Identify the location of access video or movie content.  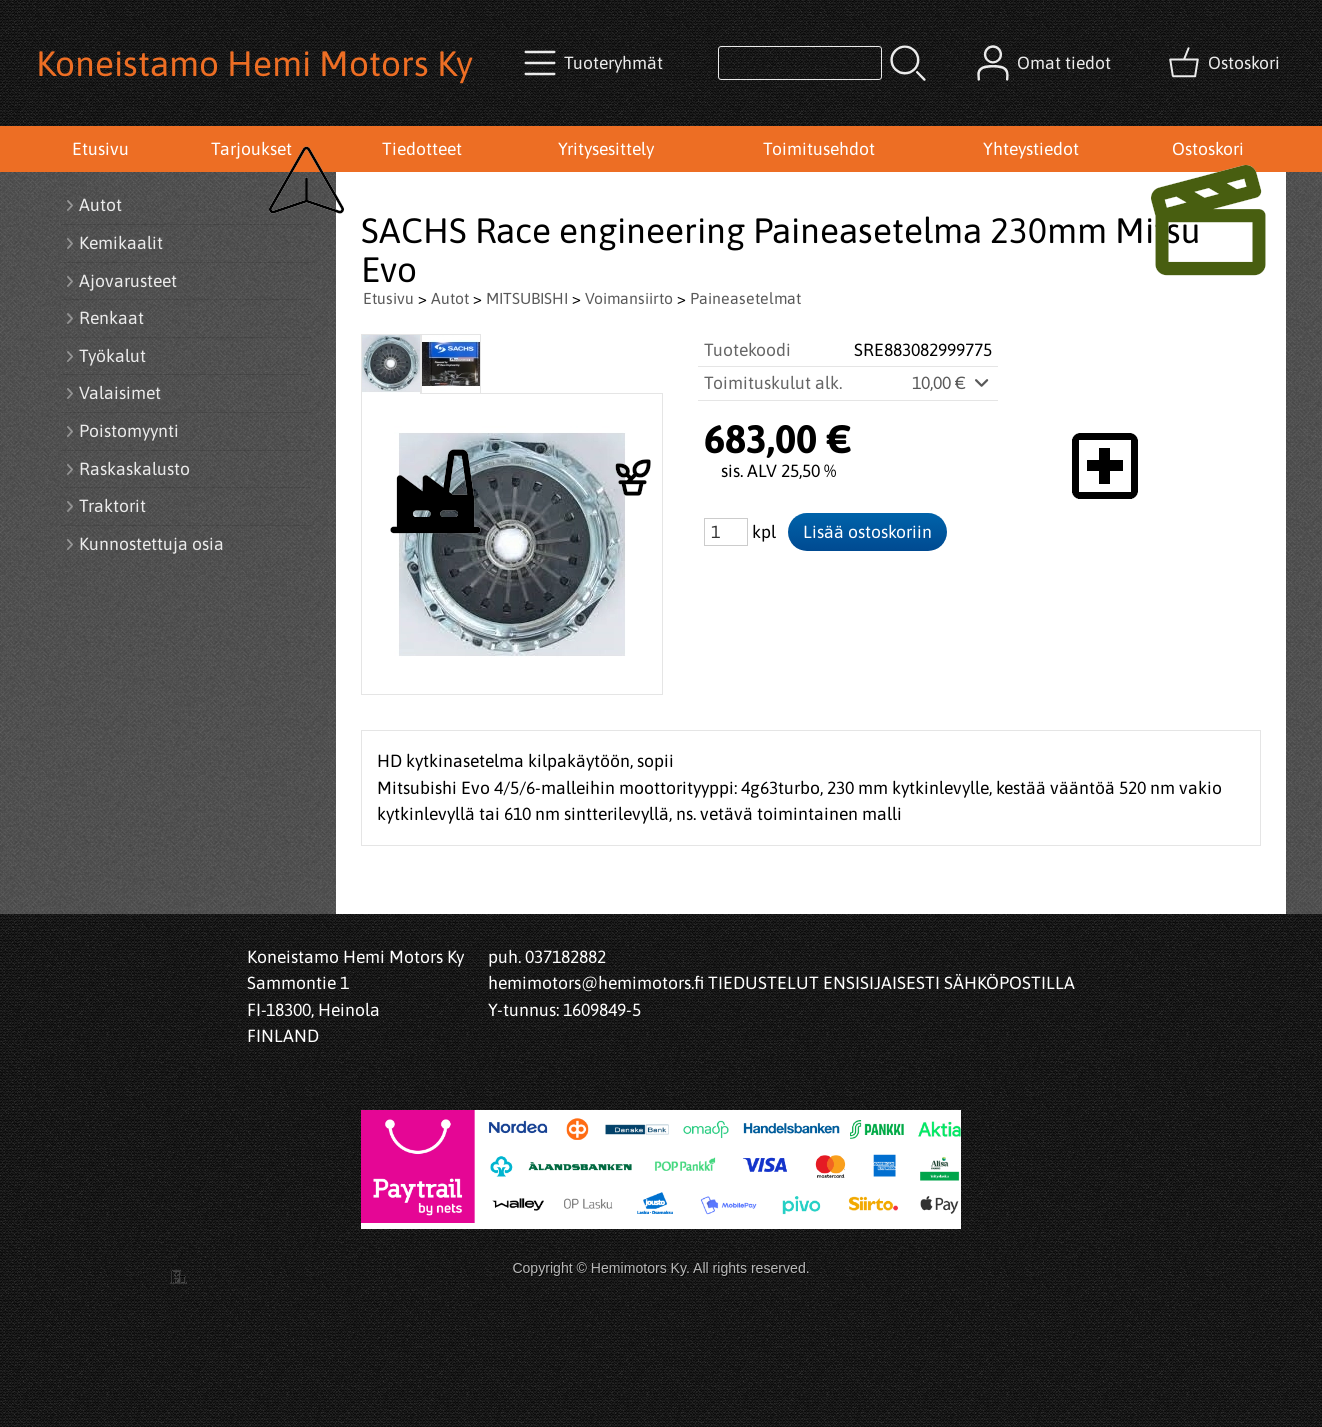
(1210, 224).